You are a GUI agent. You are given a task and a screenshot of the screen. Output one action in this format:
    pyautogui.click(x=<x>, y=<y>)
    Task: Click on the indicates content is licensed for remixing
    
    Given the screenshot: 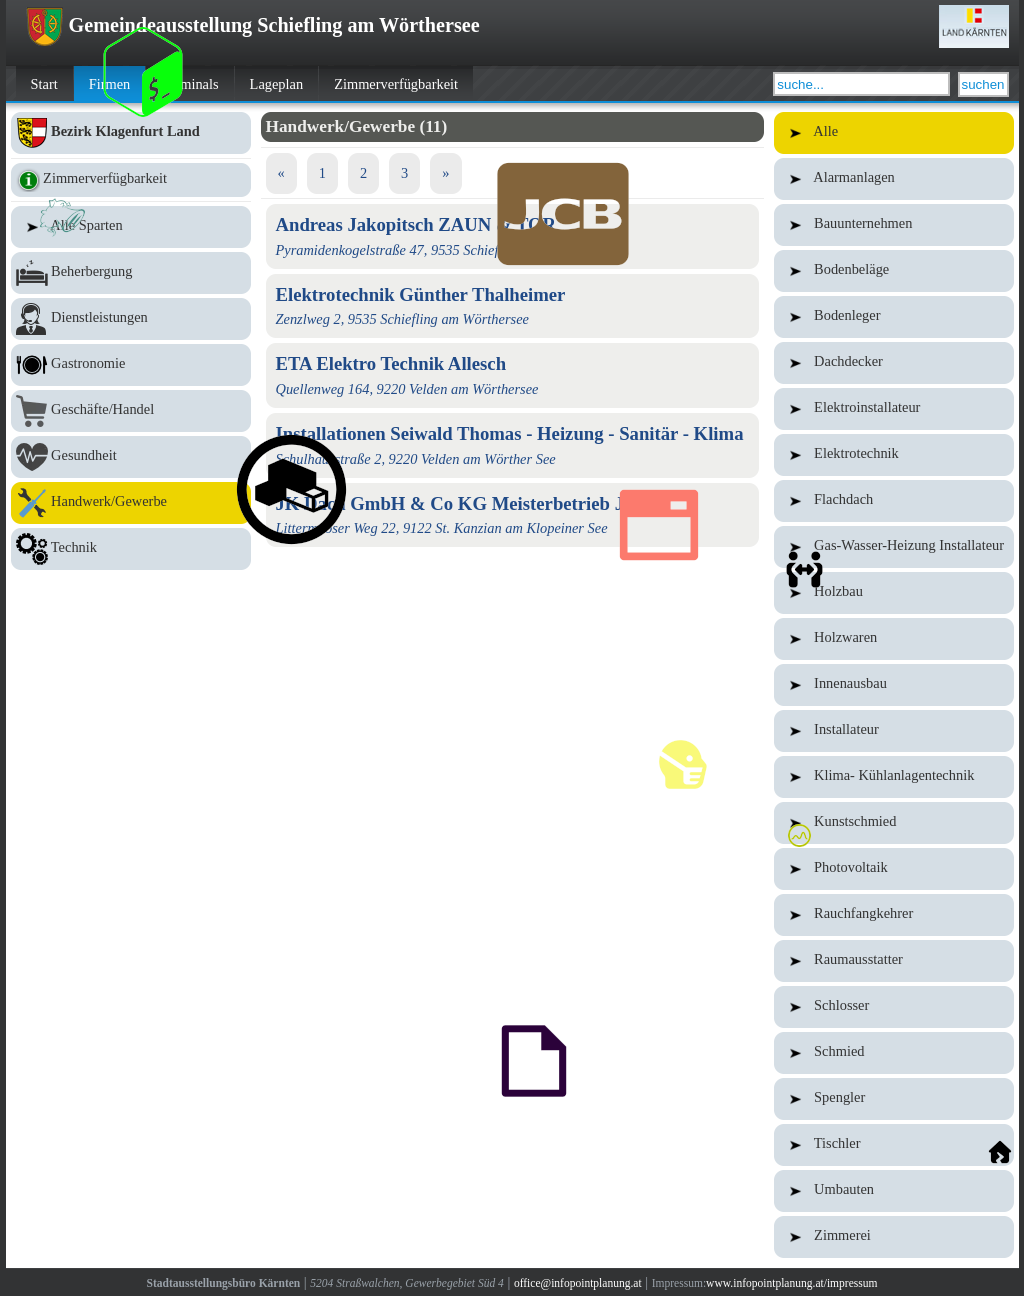 What is the action you would take?
    pyautogui.click(x=291, y=489)
    